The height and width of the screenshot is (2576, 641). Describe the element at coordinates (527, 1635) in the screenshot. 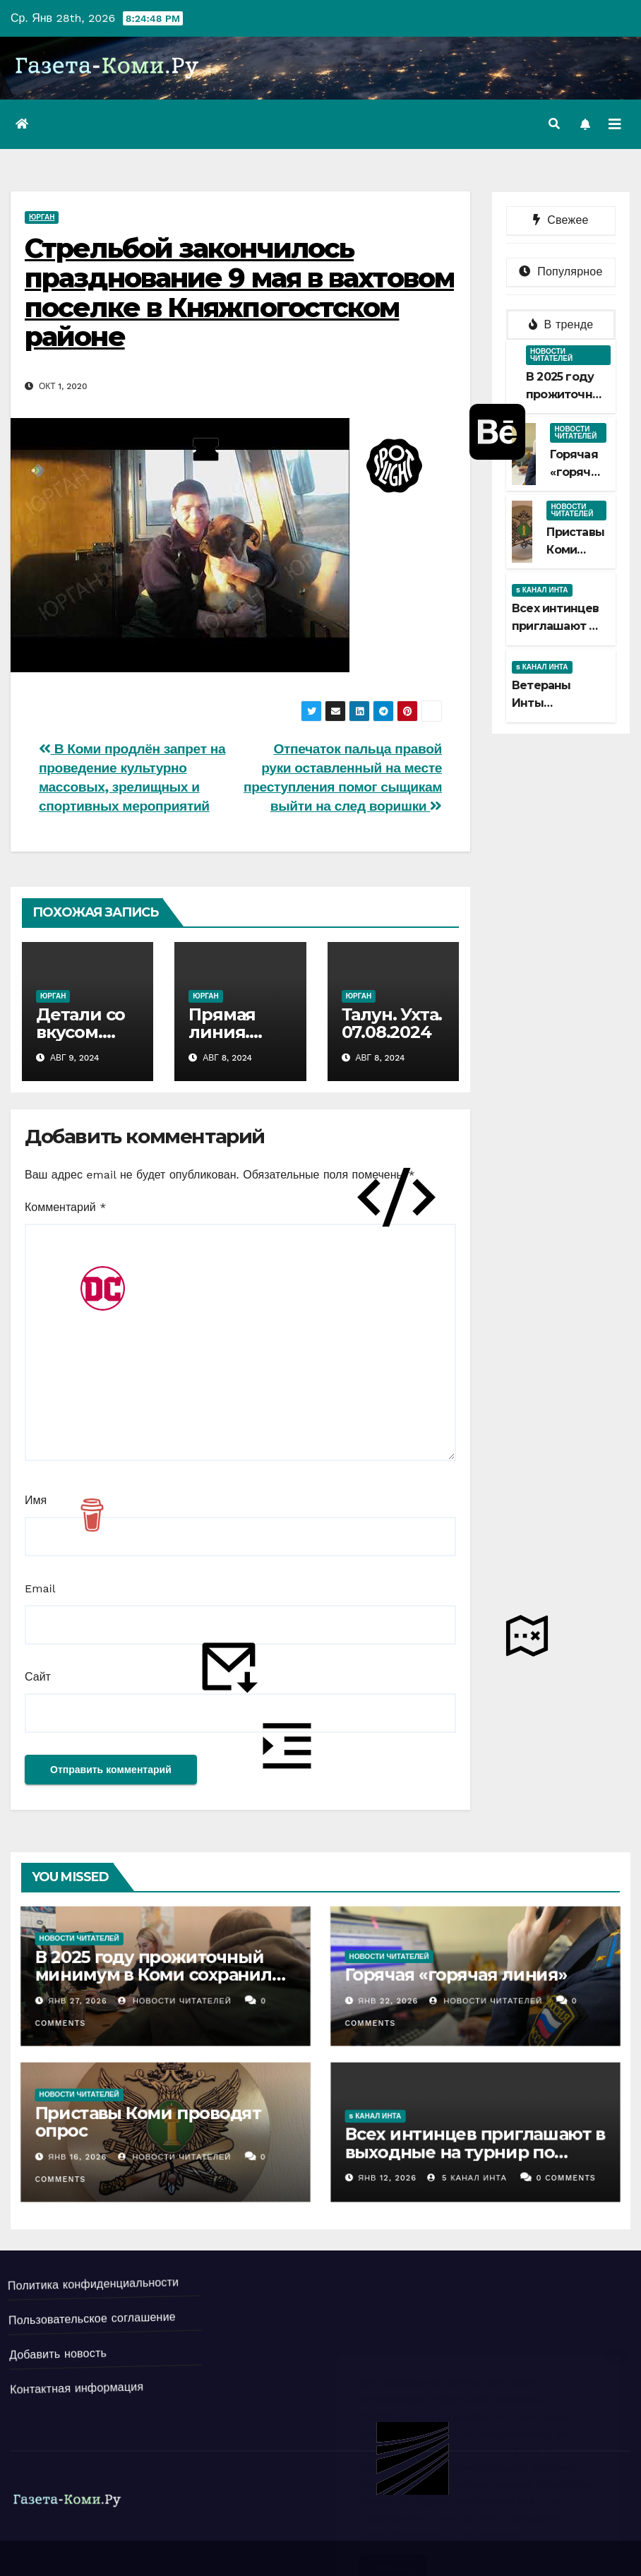

I see `view treasure map or hidden location` at that location.